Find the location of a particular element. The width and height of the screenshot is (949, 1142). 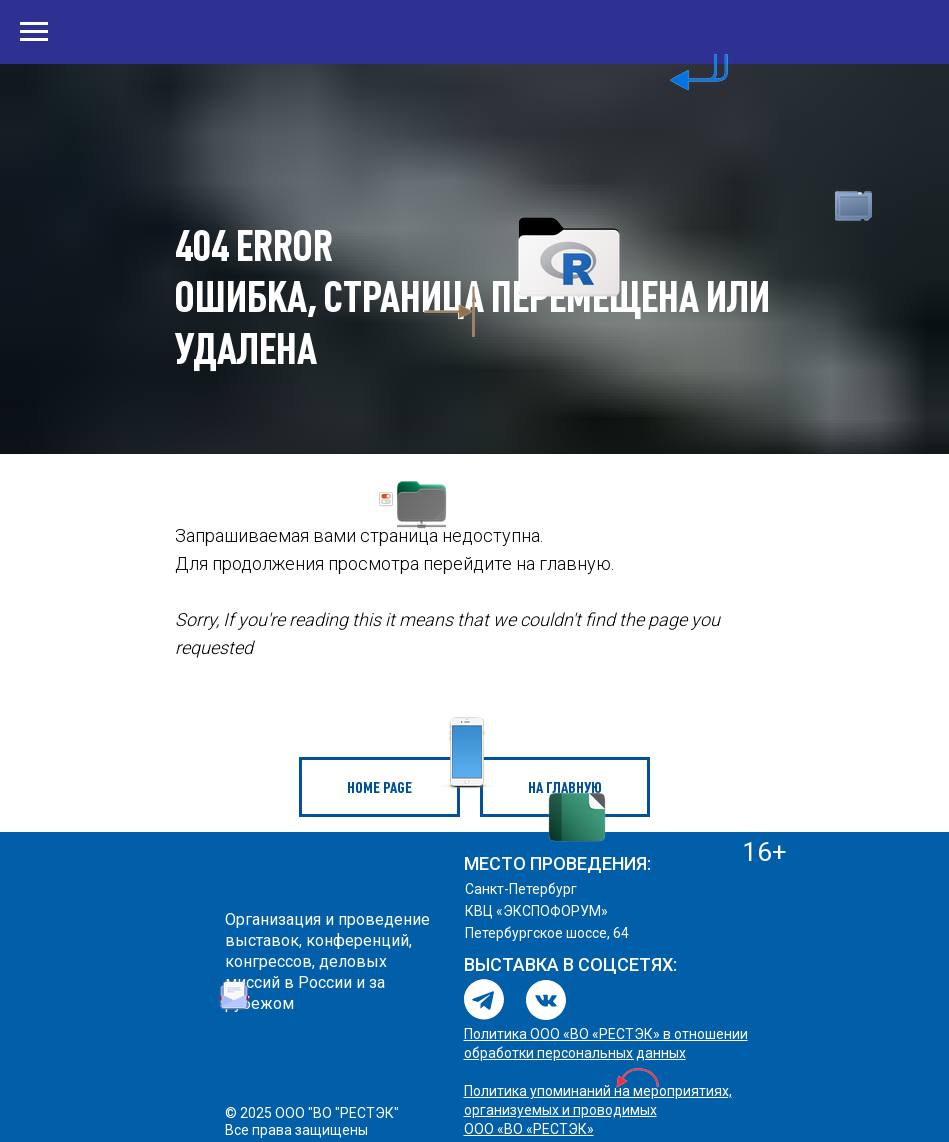

reply to all recipients of an email is located at coordinates (698, 72).